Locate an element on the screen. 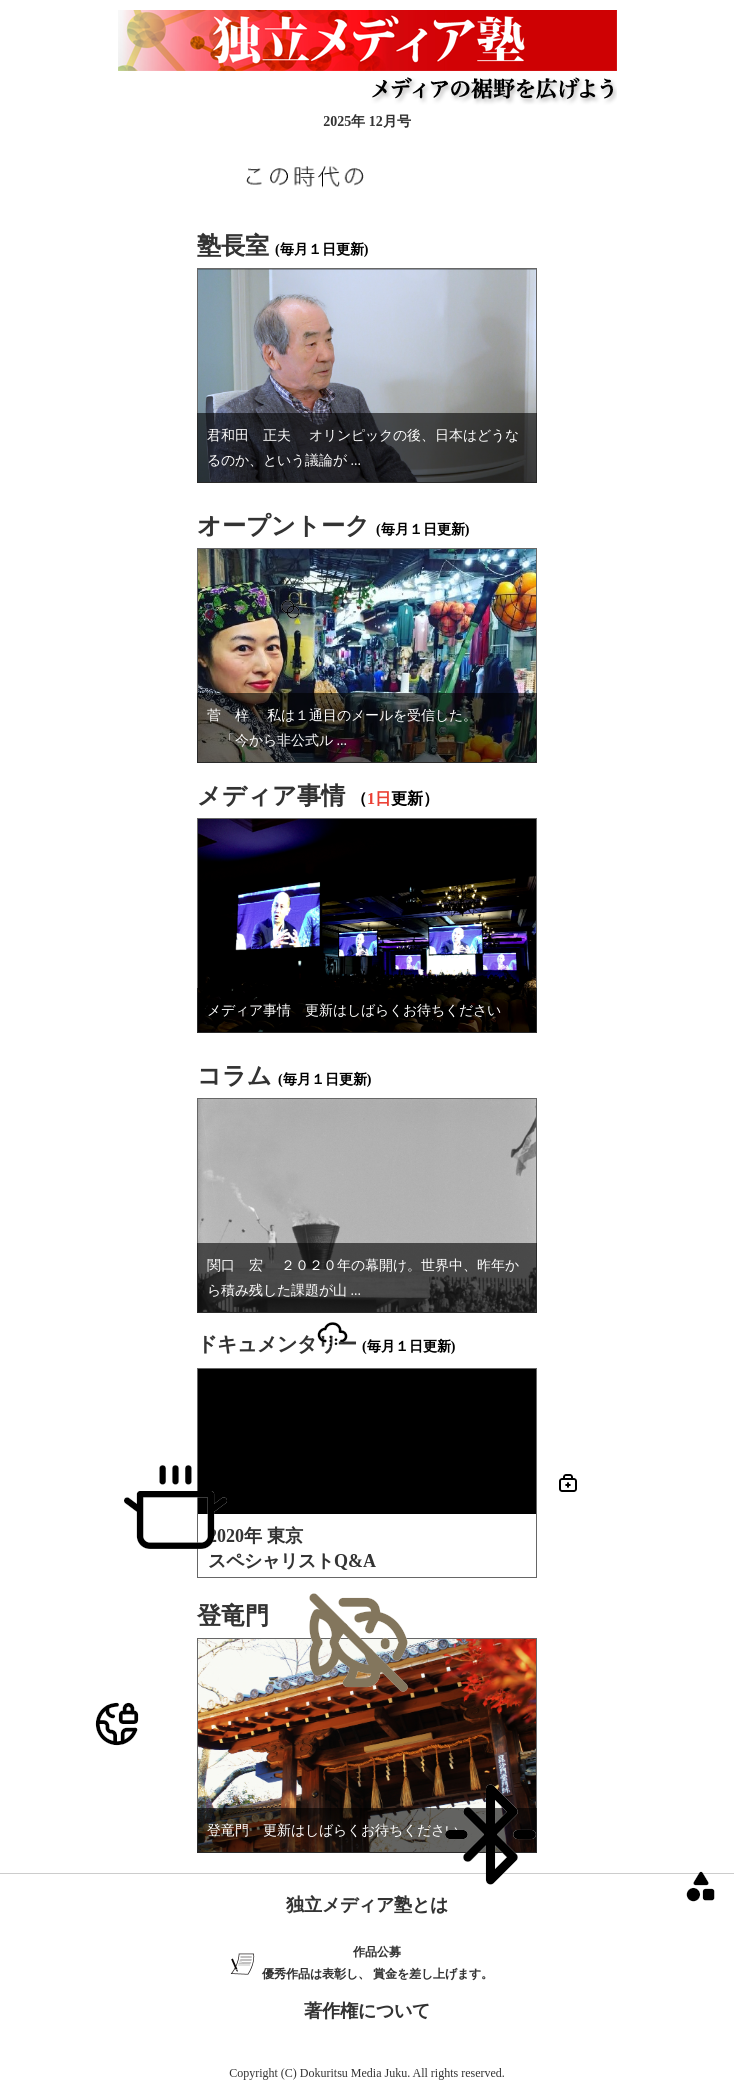 Image resolution: width=734 pixels, height=2085 pixels. indicates snowy weather conditions is located at coordinates (332, 1333).